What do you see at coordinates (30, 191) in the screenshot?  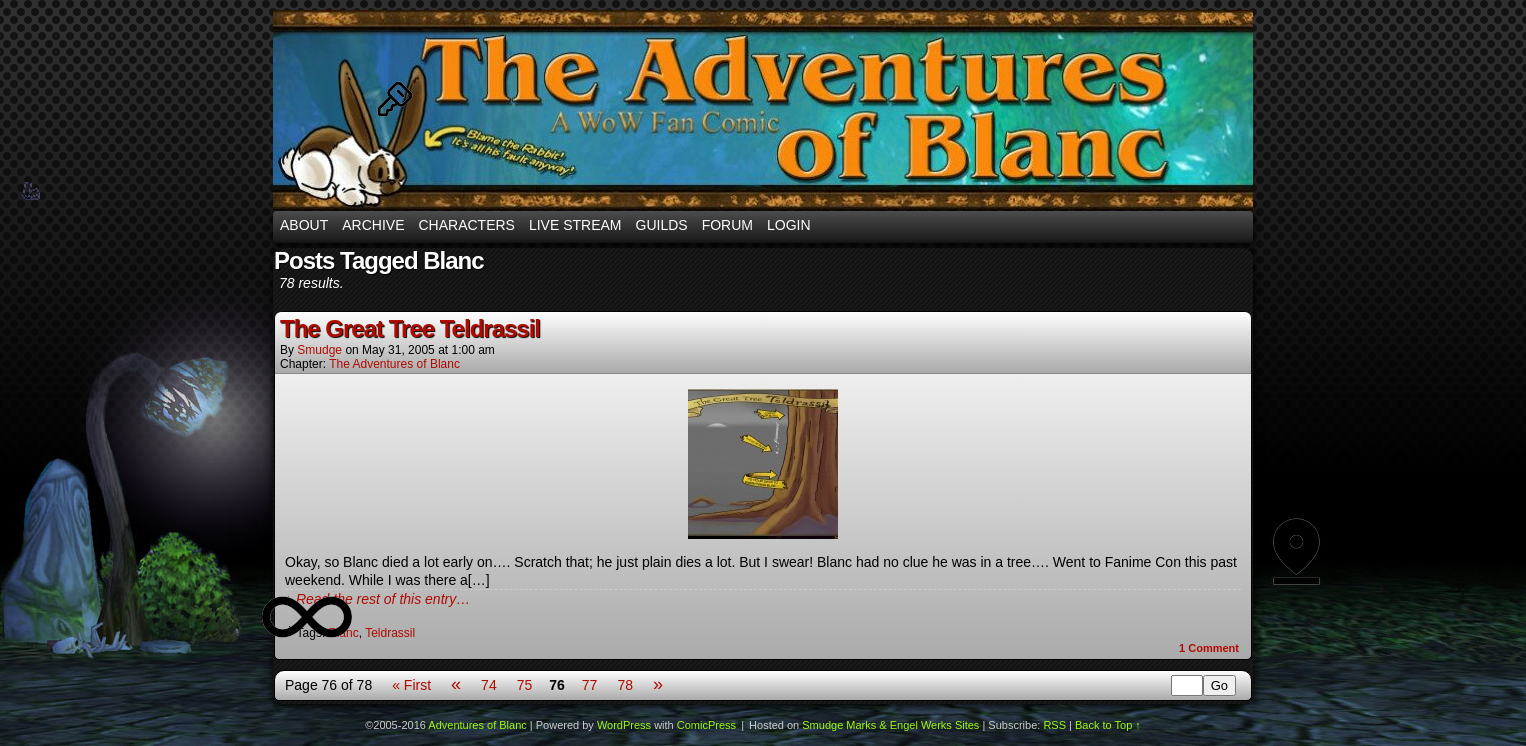 I see `open color palette or swatches` at bounding box center [30, 191].